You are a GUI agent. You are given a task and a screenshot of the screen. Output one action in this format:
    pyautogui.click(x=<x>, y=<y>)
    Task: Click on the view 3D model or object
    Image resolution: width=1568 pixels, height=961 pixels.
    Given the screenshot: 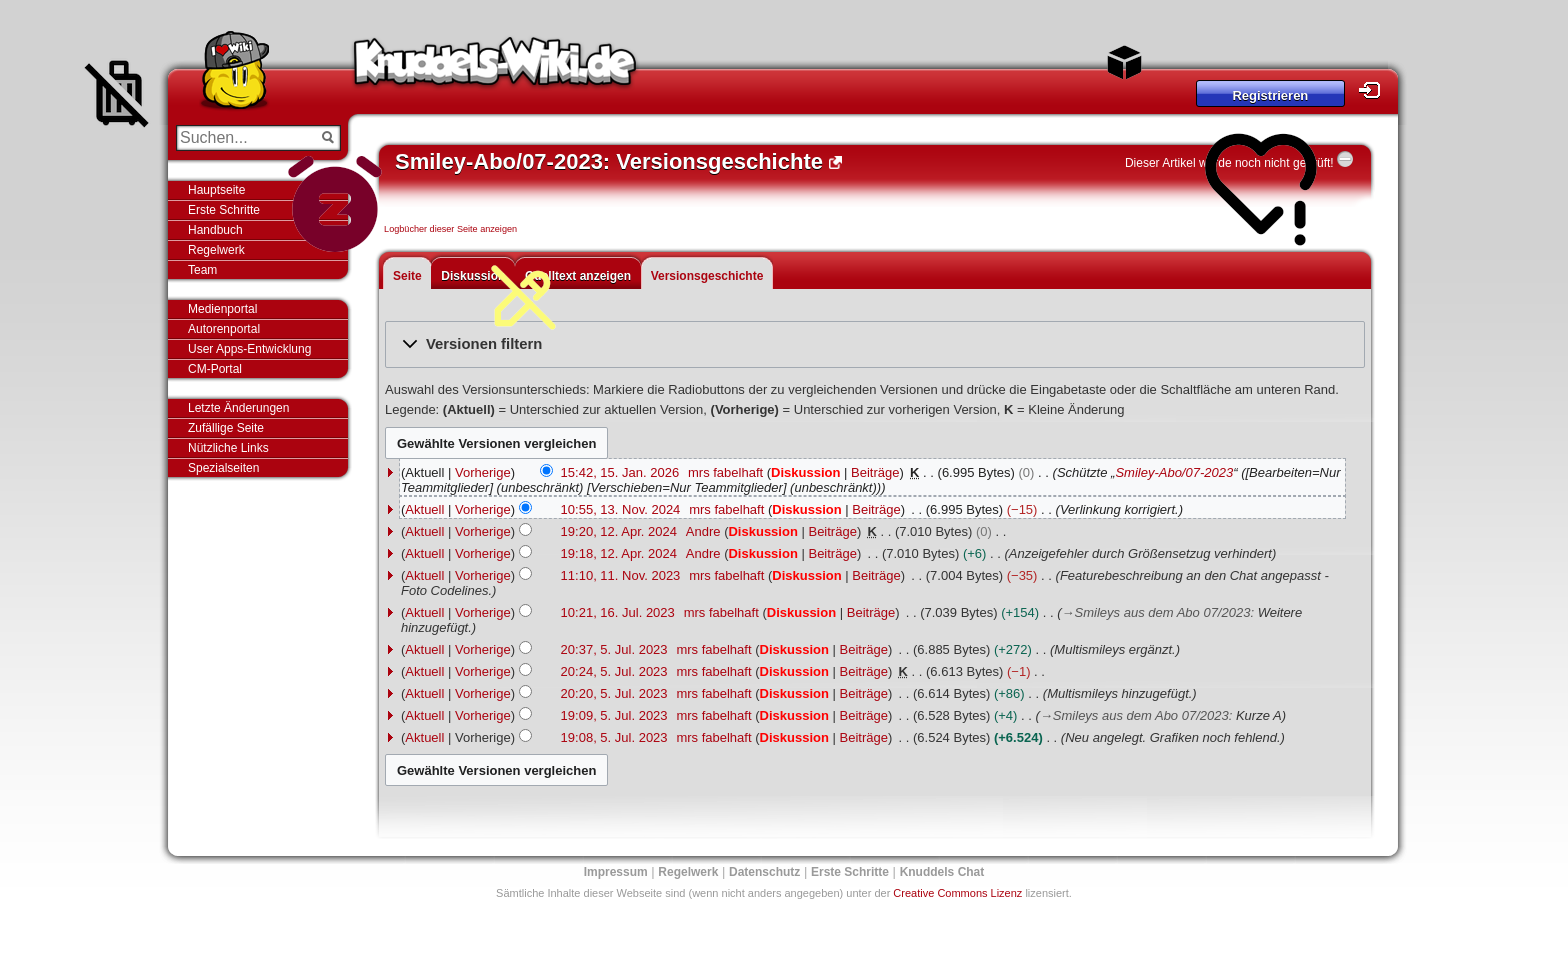 What is the action you would take?
    pyautogui.click(x=1124, y=62)
    